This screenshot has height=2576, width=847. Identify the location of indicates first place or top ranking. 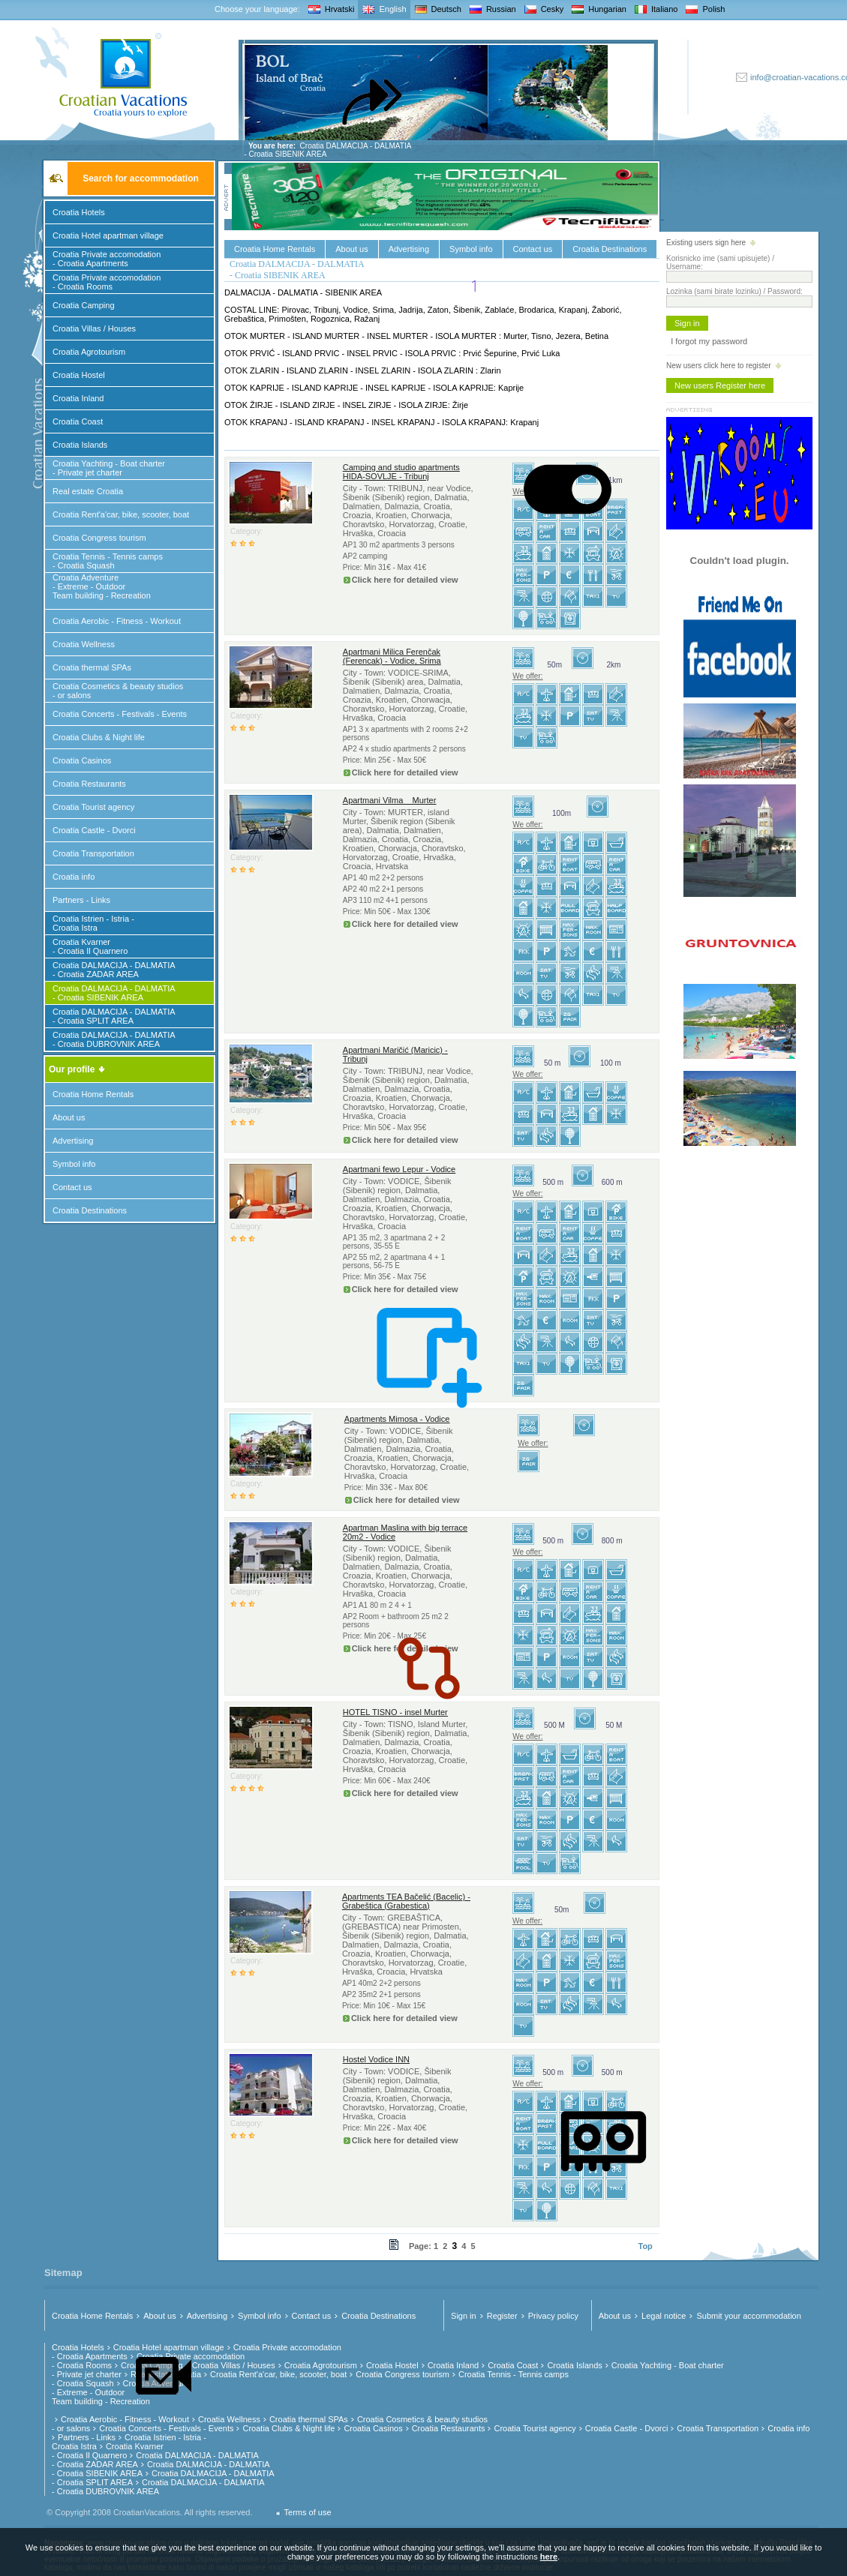
(474, 286).